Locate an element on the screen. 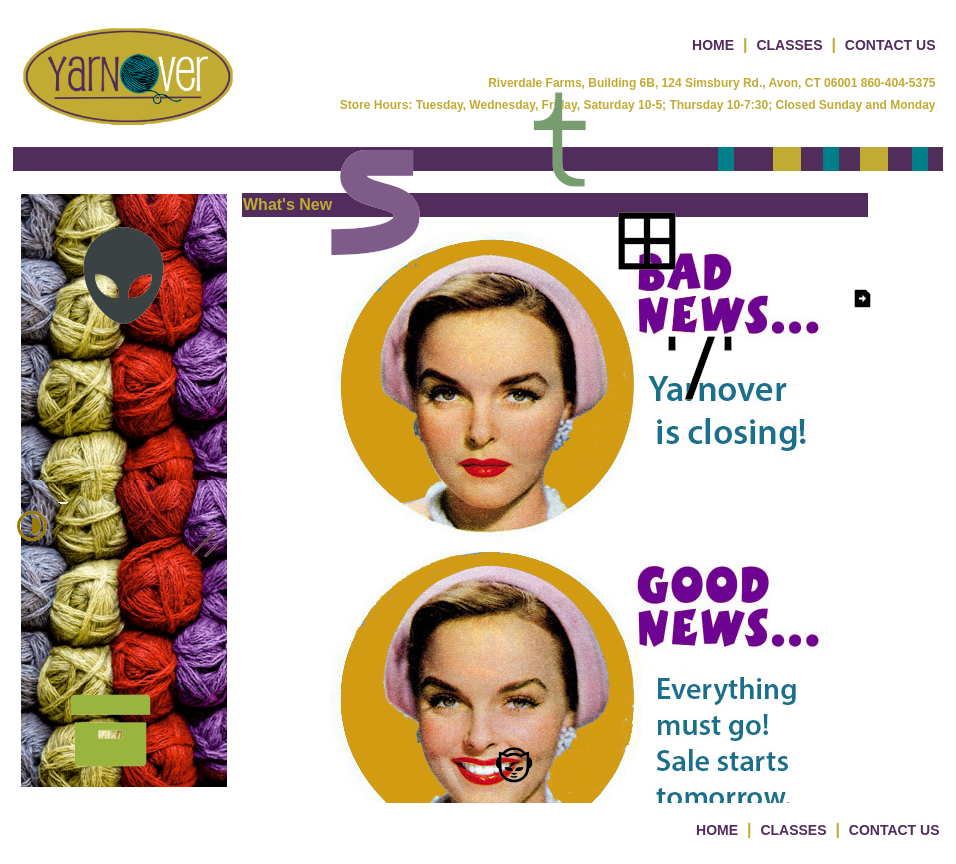 This screenshot has height=864, width=956. sign in with Microsoft account is located at coordinates (647, 241).